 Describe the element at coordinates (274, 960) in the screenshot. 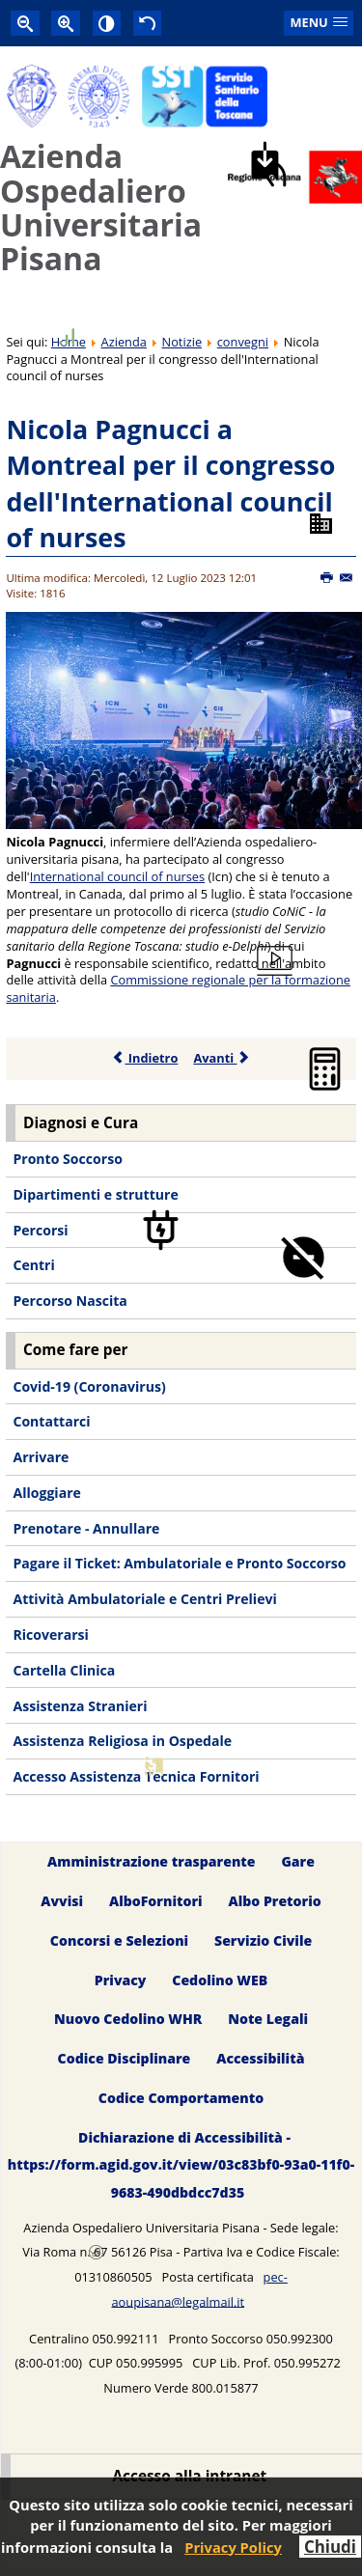

I see `play or watch a video` at that location.